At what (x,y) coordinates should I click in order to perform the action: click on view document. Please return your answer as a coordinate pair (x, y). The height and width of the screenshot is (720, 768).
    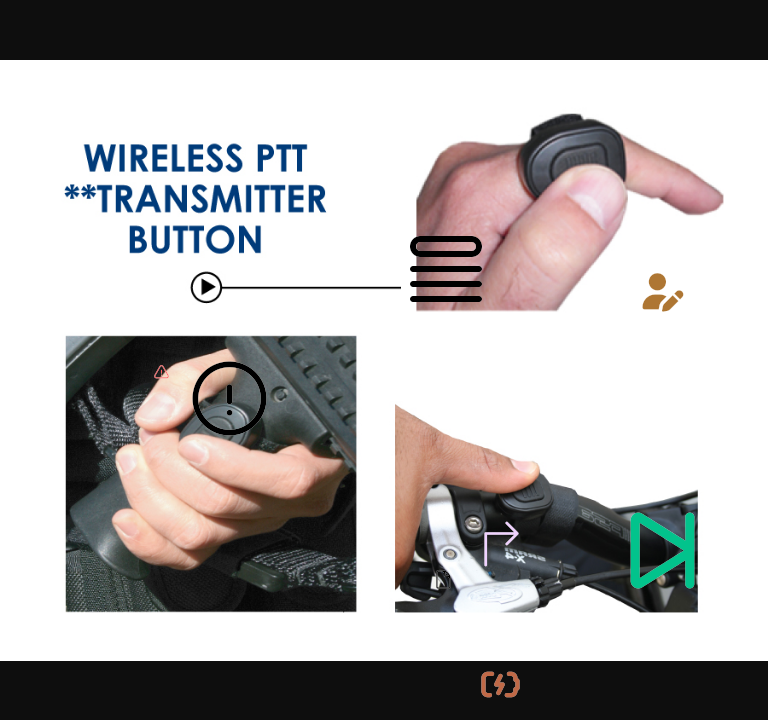
    Looking at the image, I should click on (443, 579).